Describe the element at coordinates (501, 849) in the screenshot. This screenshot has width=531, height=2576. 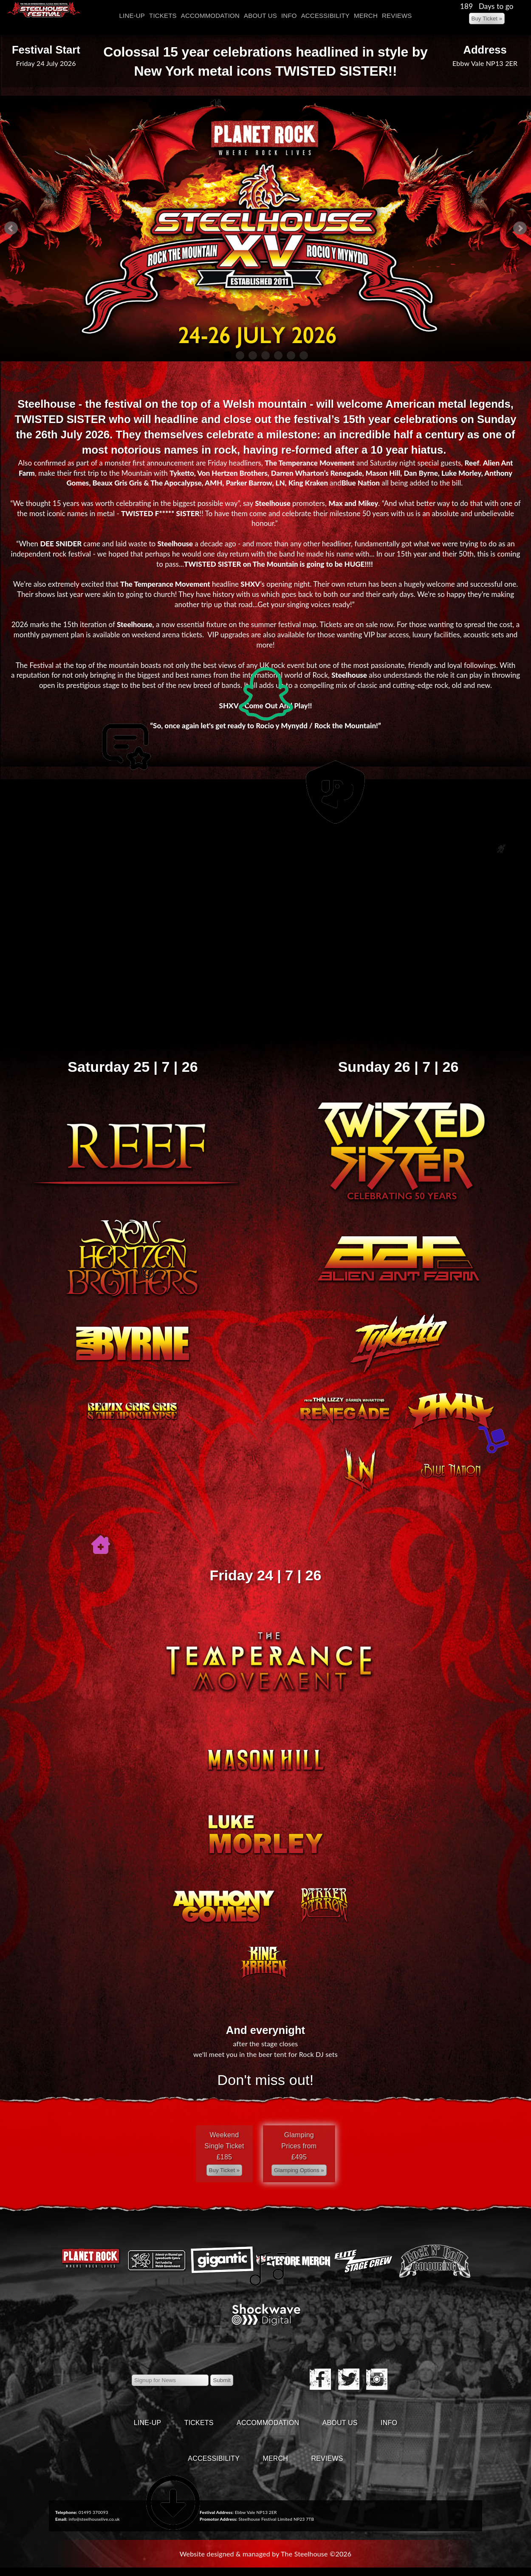
I see `indicates hard of hearing accessibility options` at that location.